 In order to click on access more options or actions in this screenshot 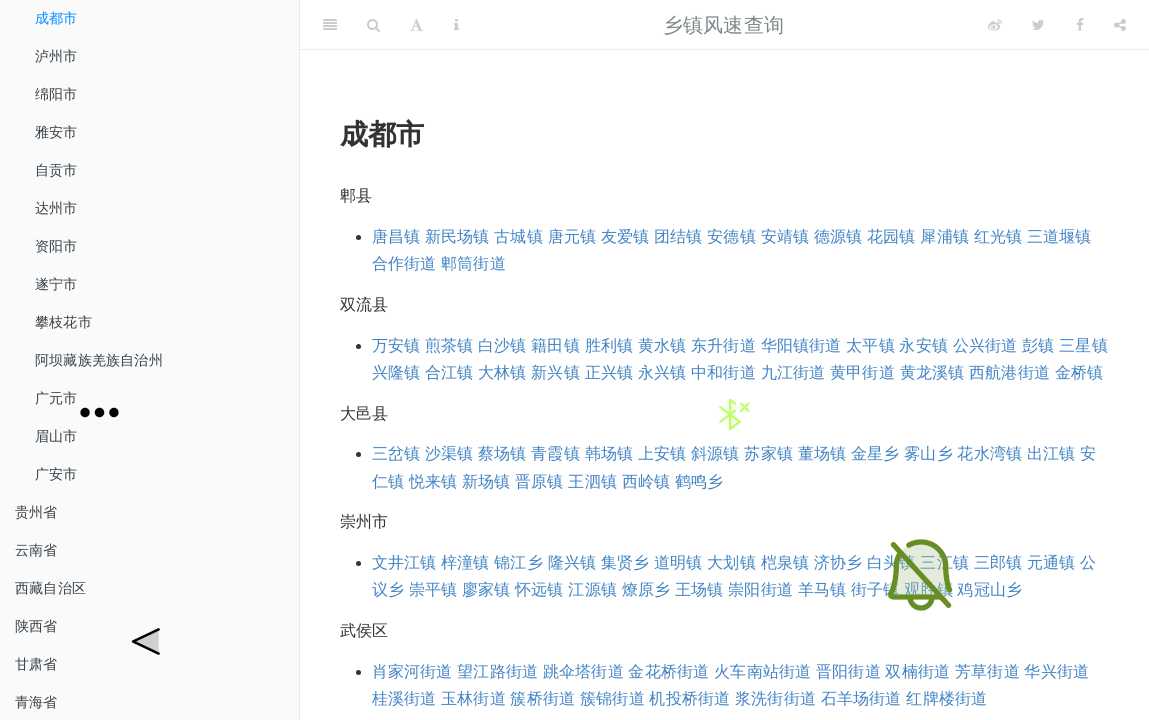, I will do `click(99, 412)`.